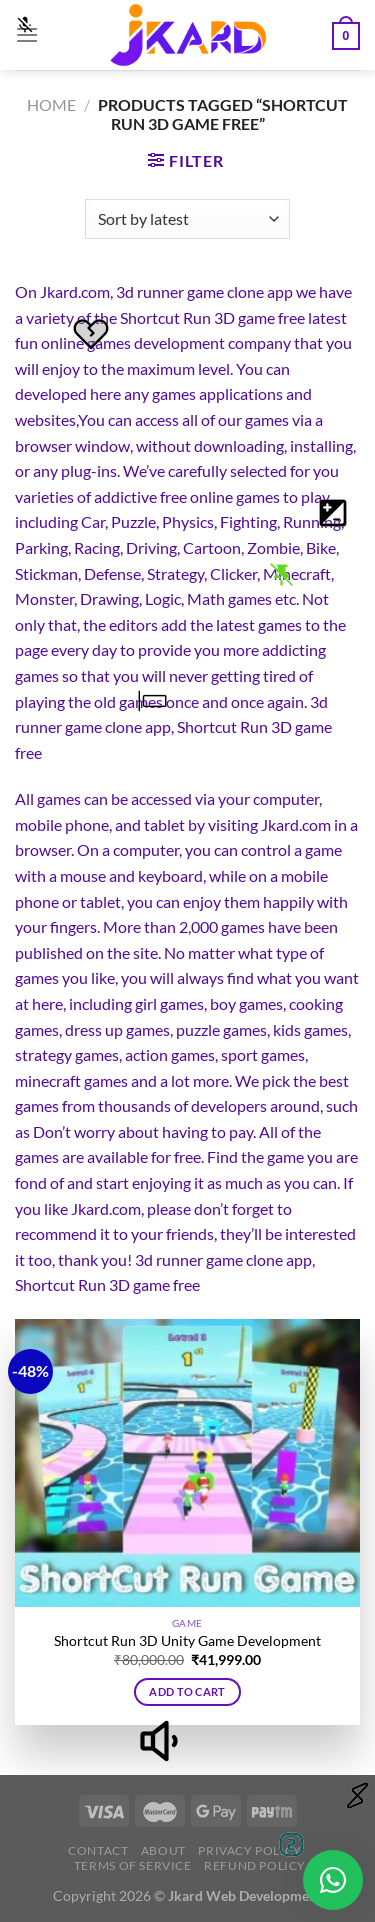 This screenshot has width=375, height=1922. I want to click on unpin this item, so click(281, 574).